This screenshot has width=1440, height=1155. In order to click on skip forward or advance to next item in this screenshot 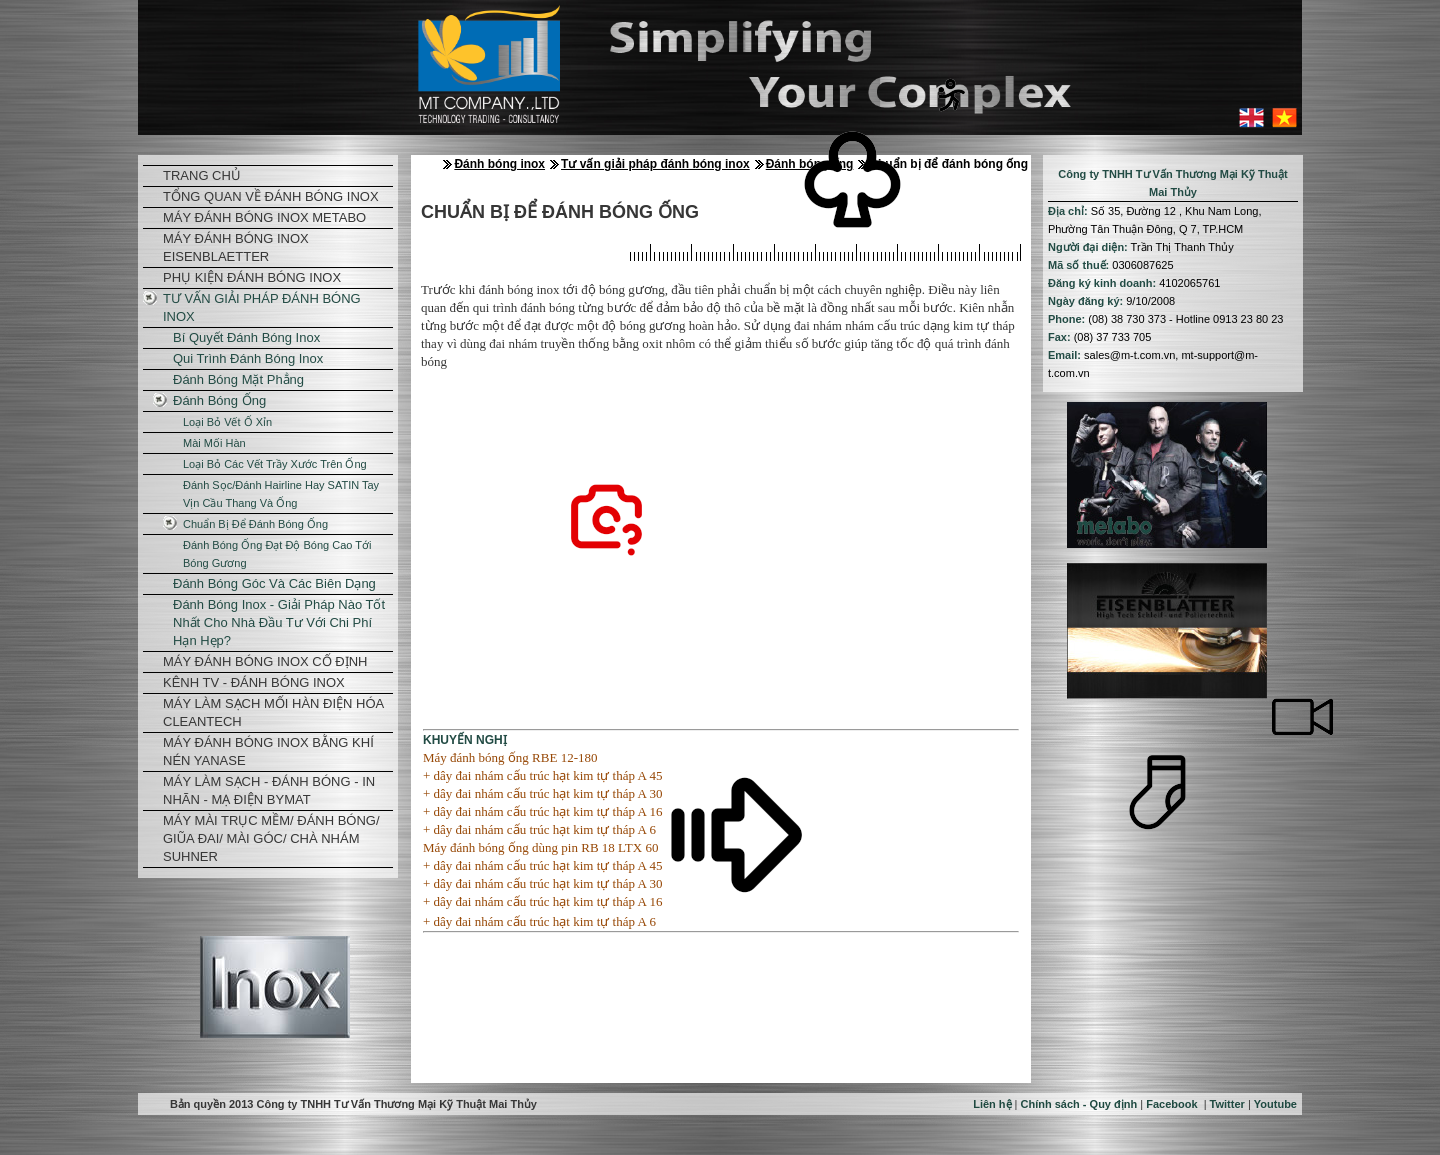, I will do `click(738, 835)`.